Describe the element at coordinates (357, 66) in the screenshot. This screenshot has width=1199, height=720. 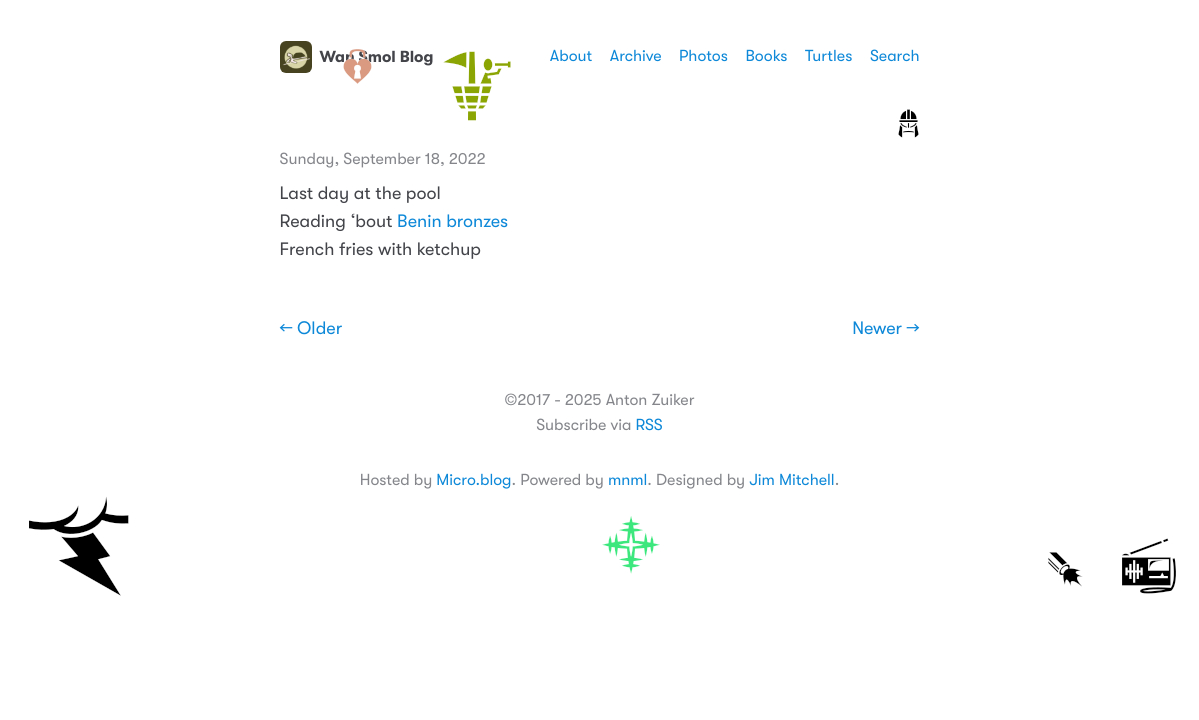
I see `indicates protected or private favorites` at that location.